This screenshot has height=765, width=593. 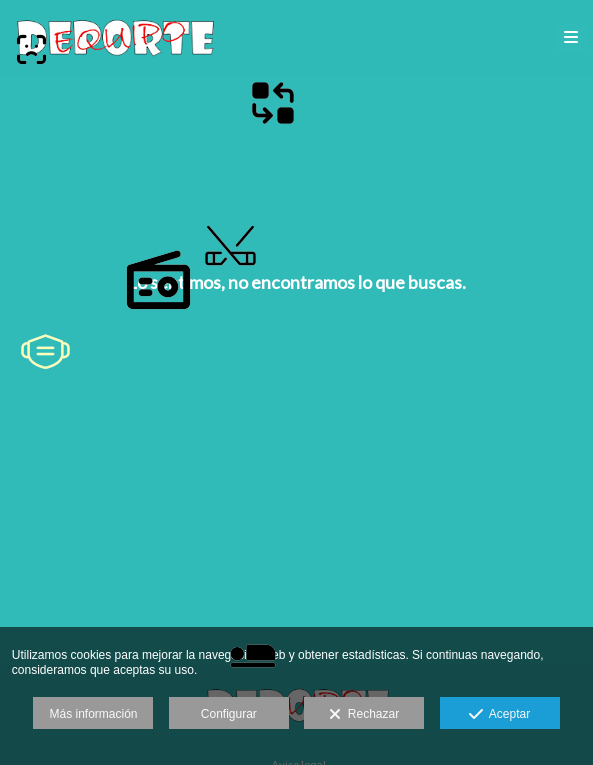 I want to click on indicates face mask required or health safety guidelines, so click(x=45, y=352).